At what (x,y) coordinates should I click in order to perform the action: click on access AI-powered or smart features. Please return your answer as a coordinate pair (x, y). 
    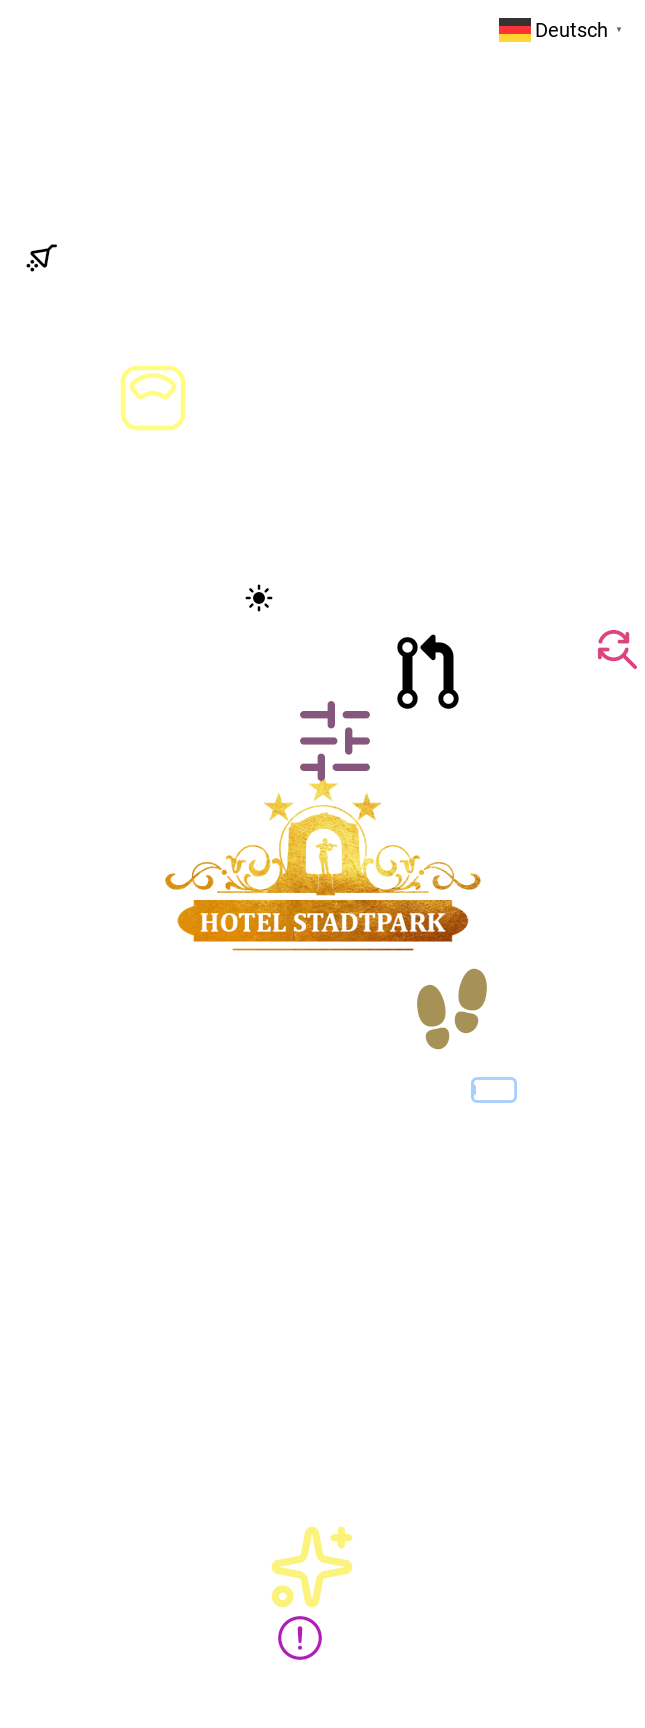
    Looking at the image, I should click on (312, 1567).